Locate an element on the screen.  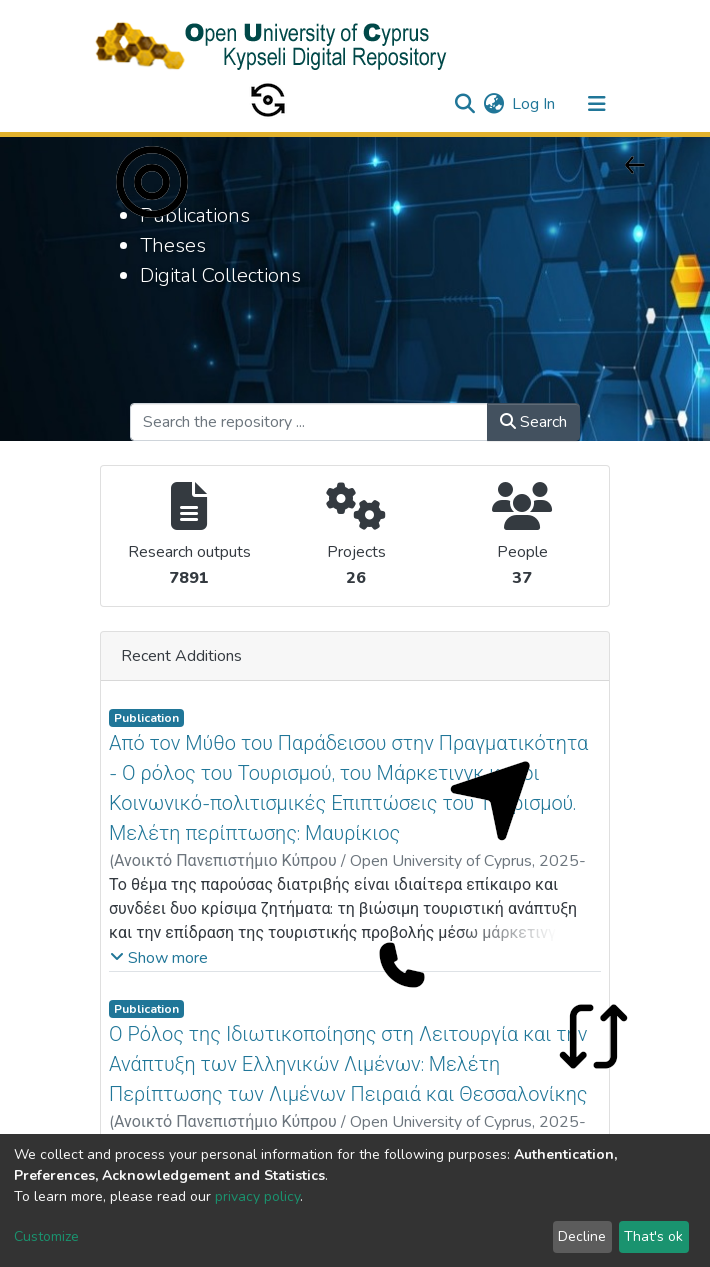
navigate to current location is located at coordinates (494, 796).